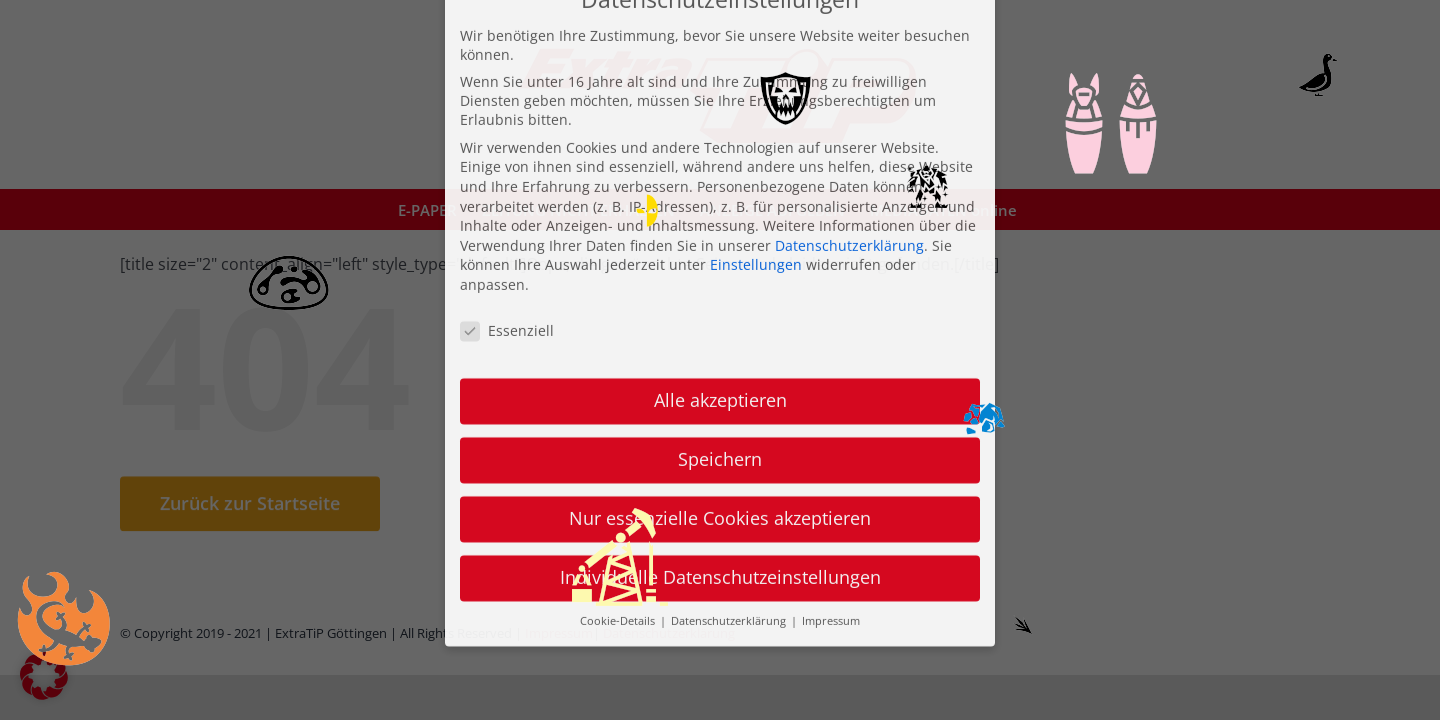 The height and width of the screenshot is (720, 1440). I want to click on goose character or mascot icon, so click(1318, 75).